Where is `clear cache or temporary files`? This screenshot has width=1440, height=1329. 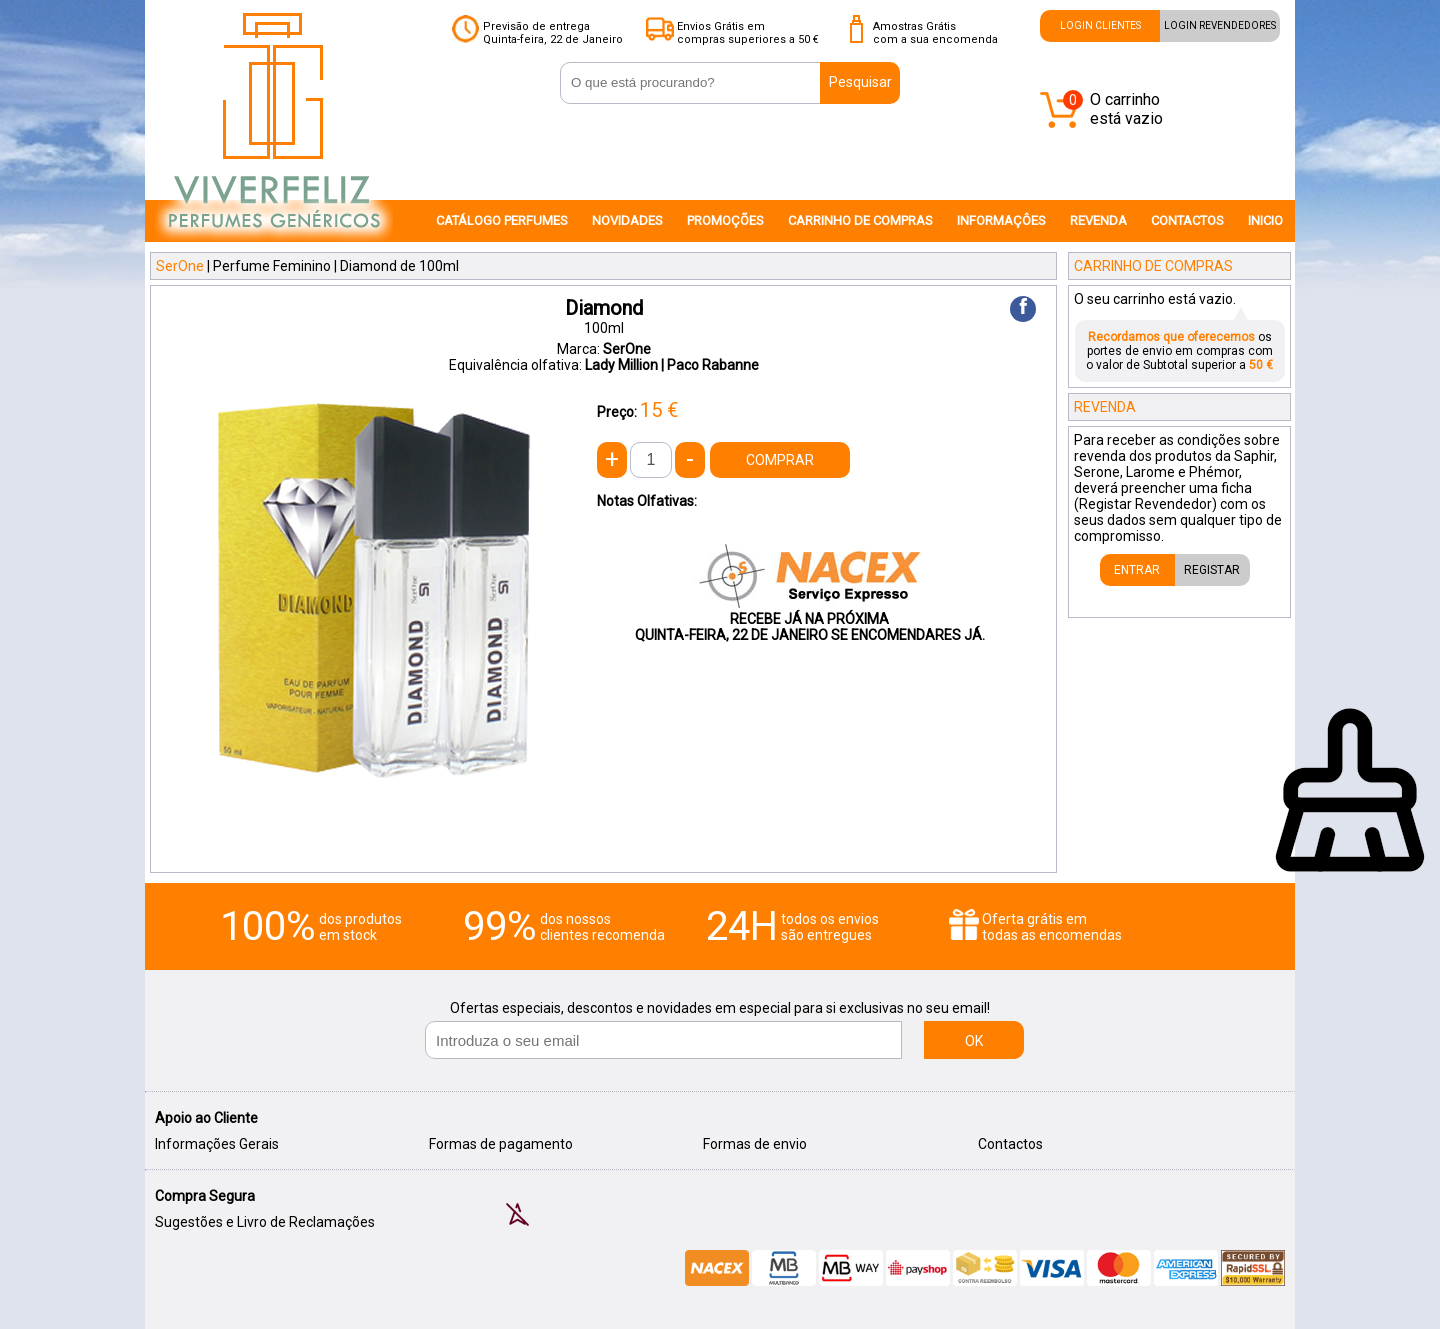 clear cache or temporary files is located at coordinates (1350, 790).